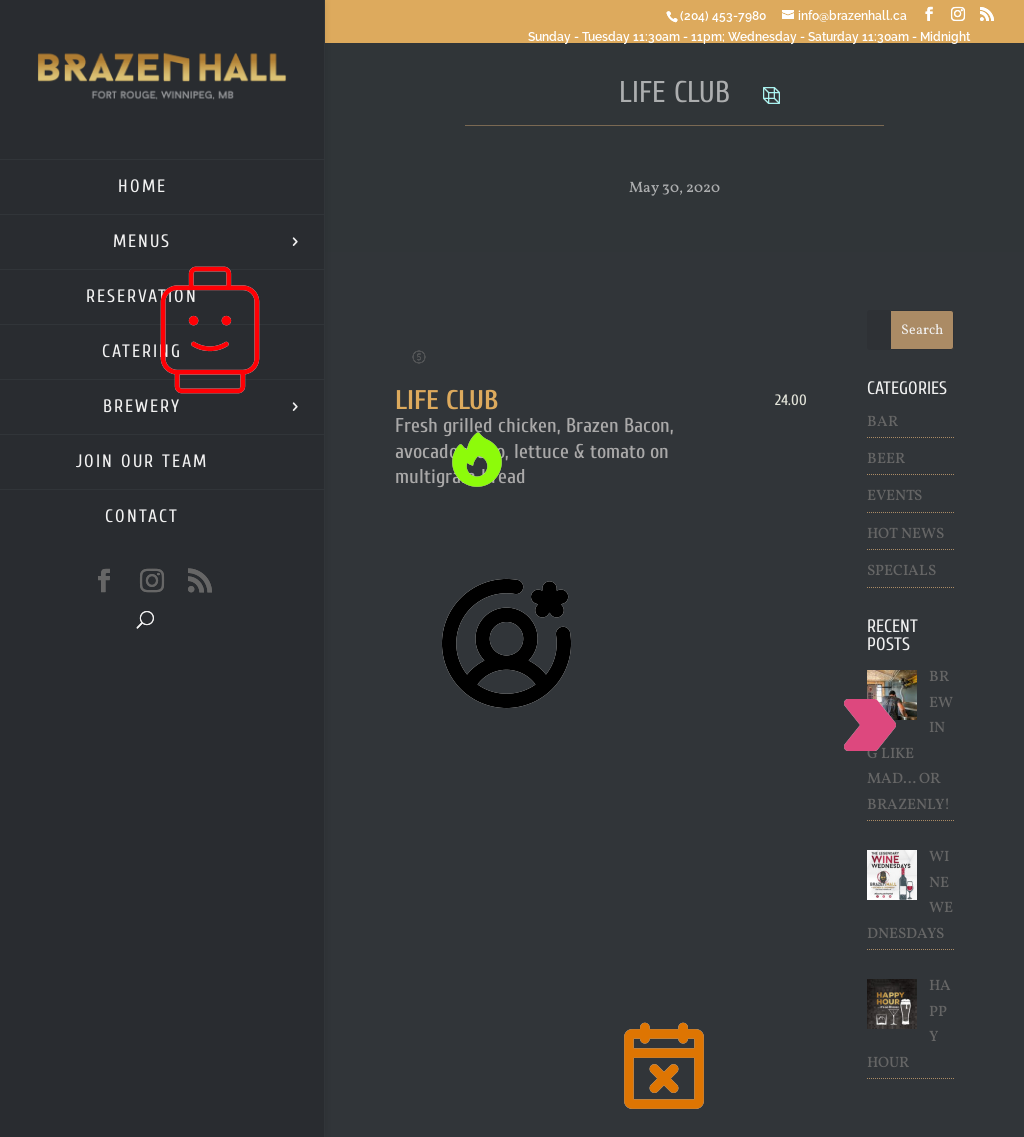 The image size is (1024, 1137). Describe the element at coordinates (419, 357) in the screenshot. I see `indicates step 5 in a multi-step process` at that location.